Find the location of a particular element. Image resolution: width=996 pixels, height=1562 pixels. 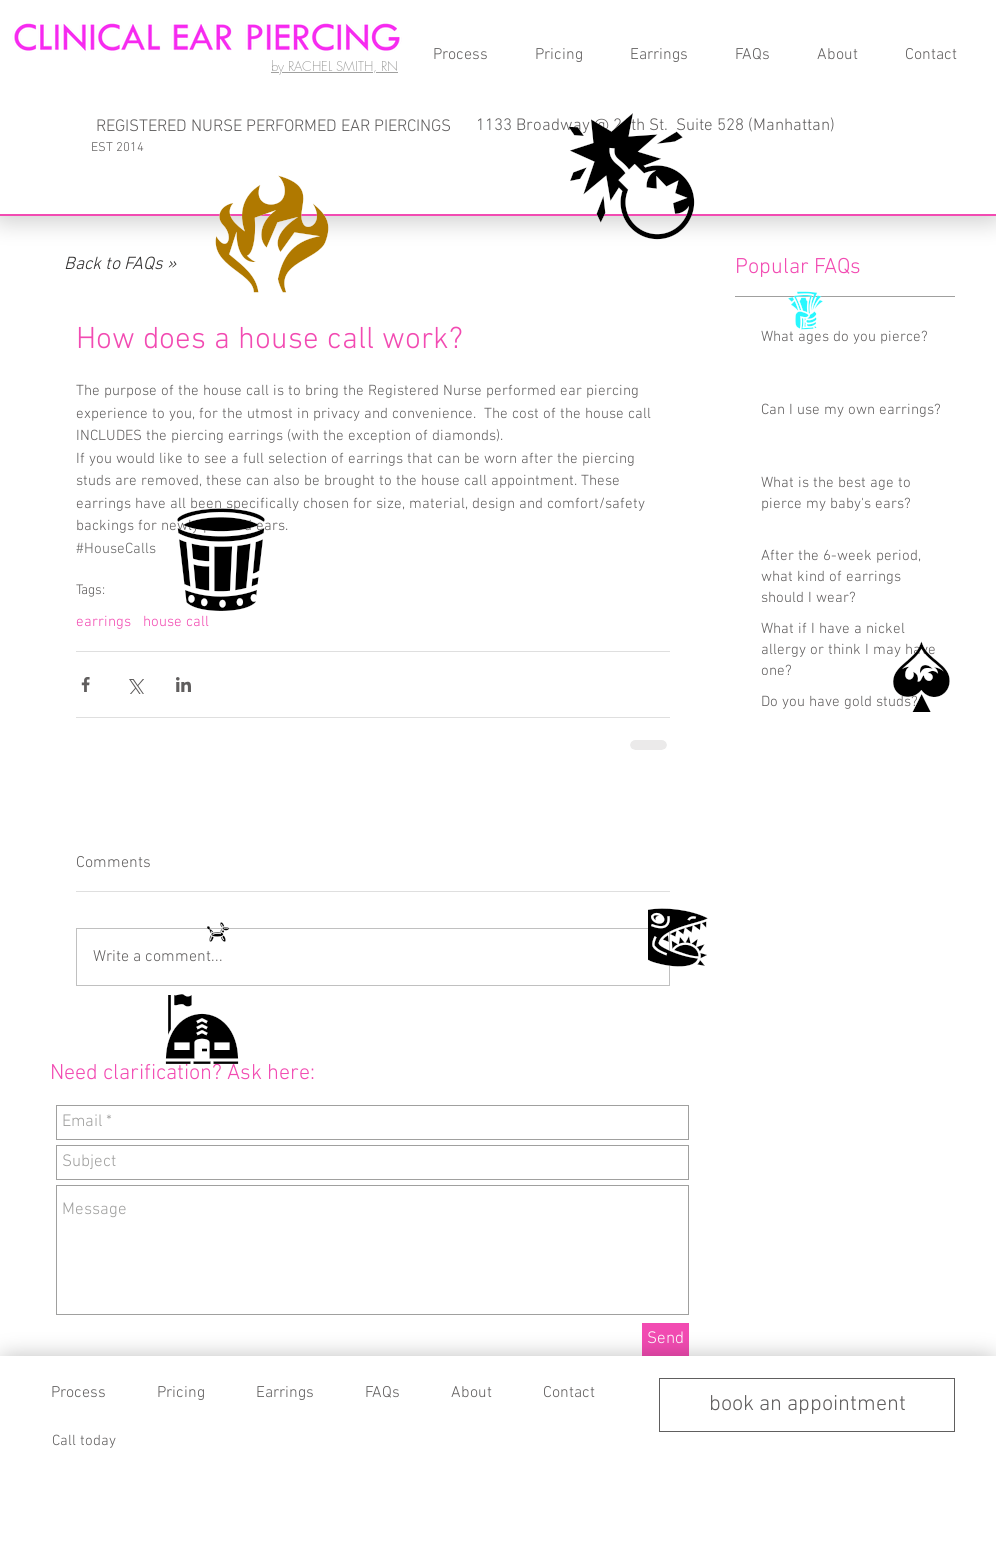

detonate or trigger an explosion effect is located at coordinates (632, 176).